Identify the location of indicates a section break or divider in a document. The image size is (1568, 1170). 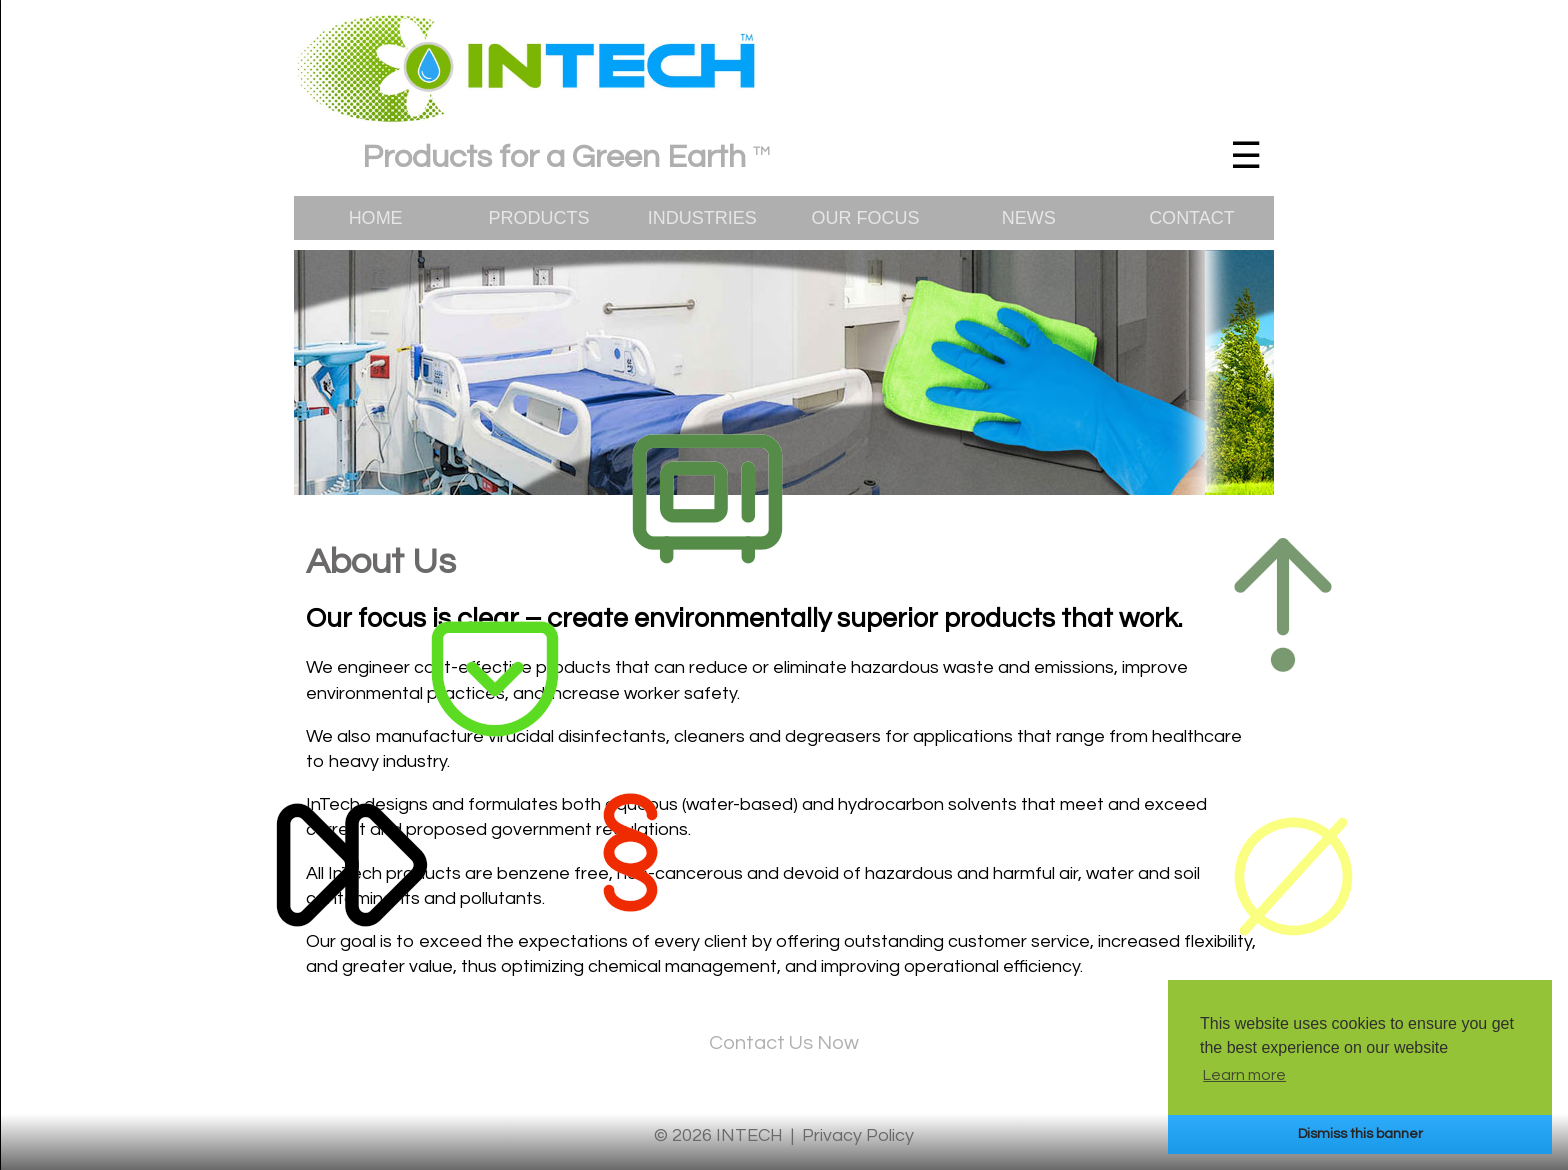
(630, 852).